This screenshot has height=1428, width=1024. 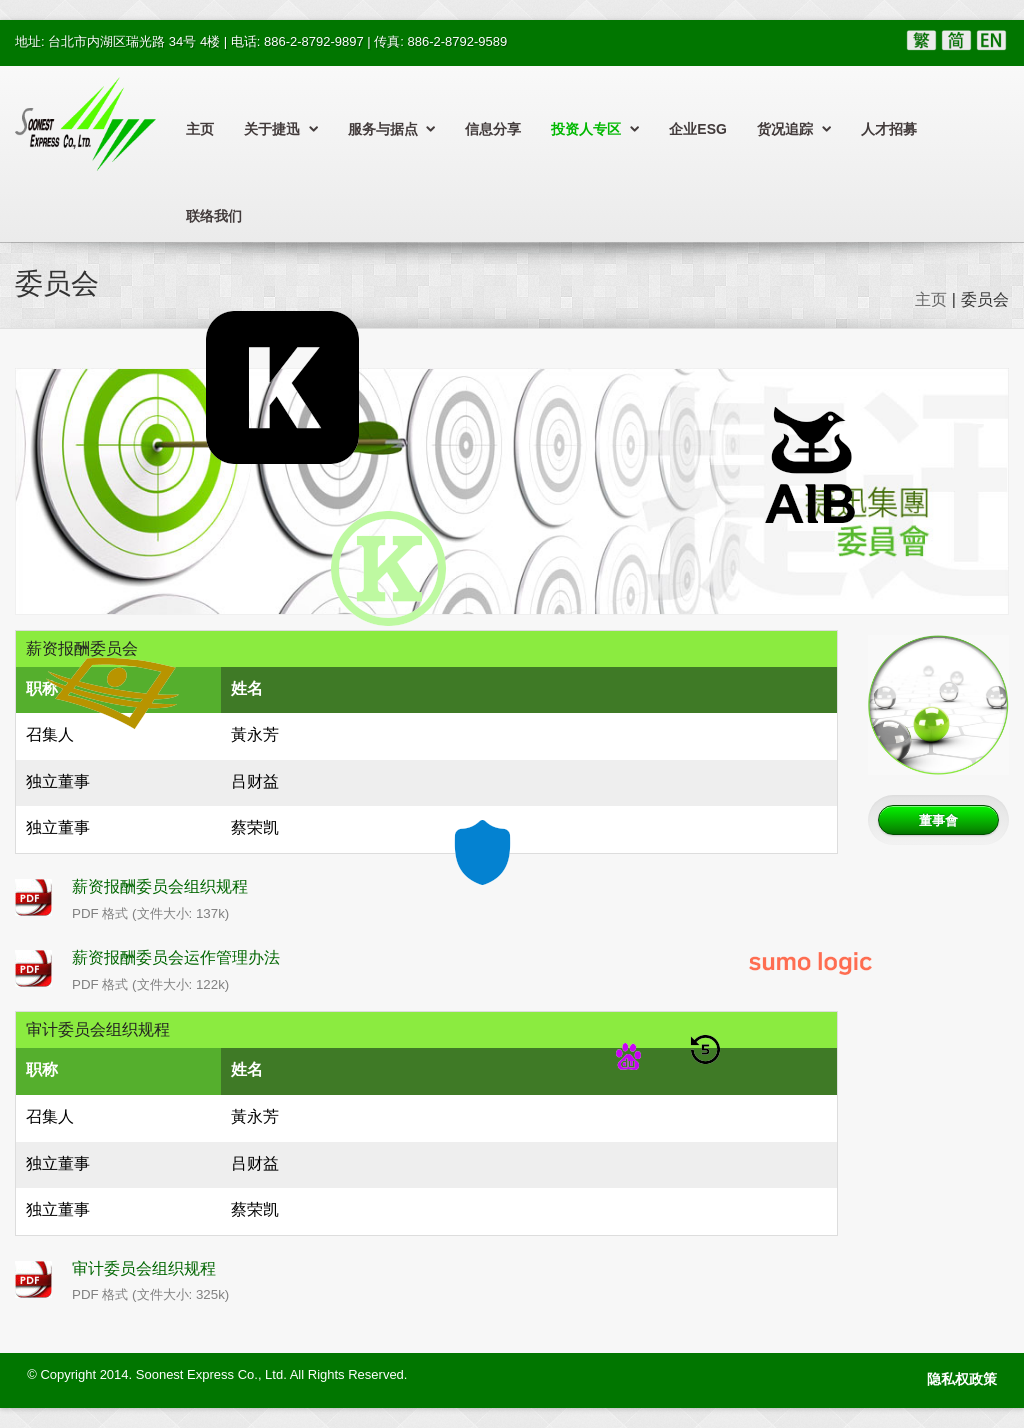 I want to click on rewind 5 seconds, so click(x=705, y=1049).